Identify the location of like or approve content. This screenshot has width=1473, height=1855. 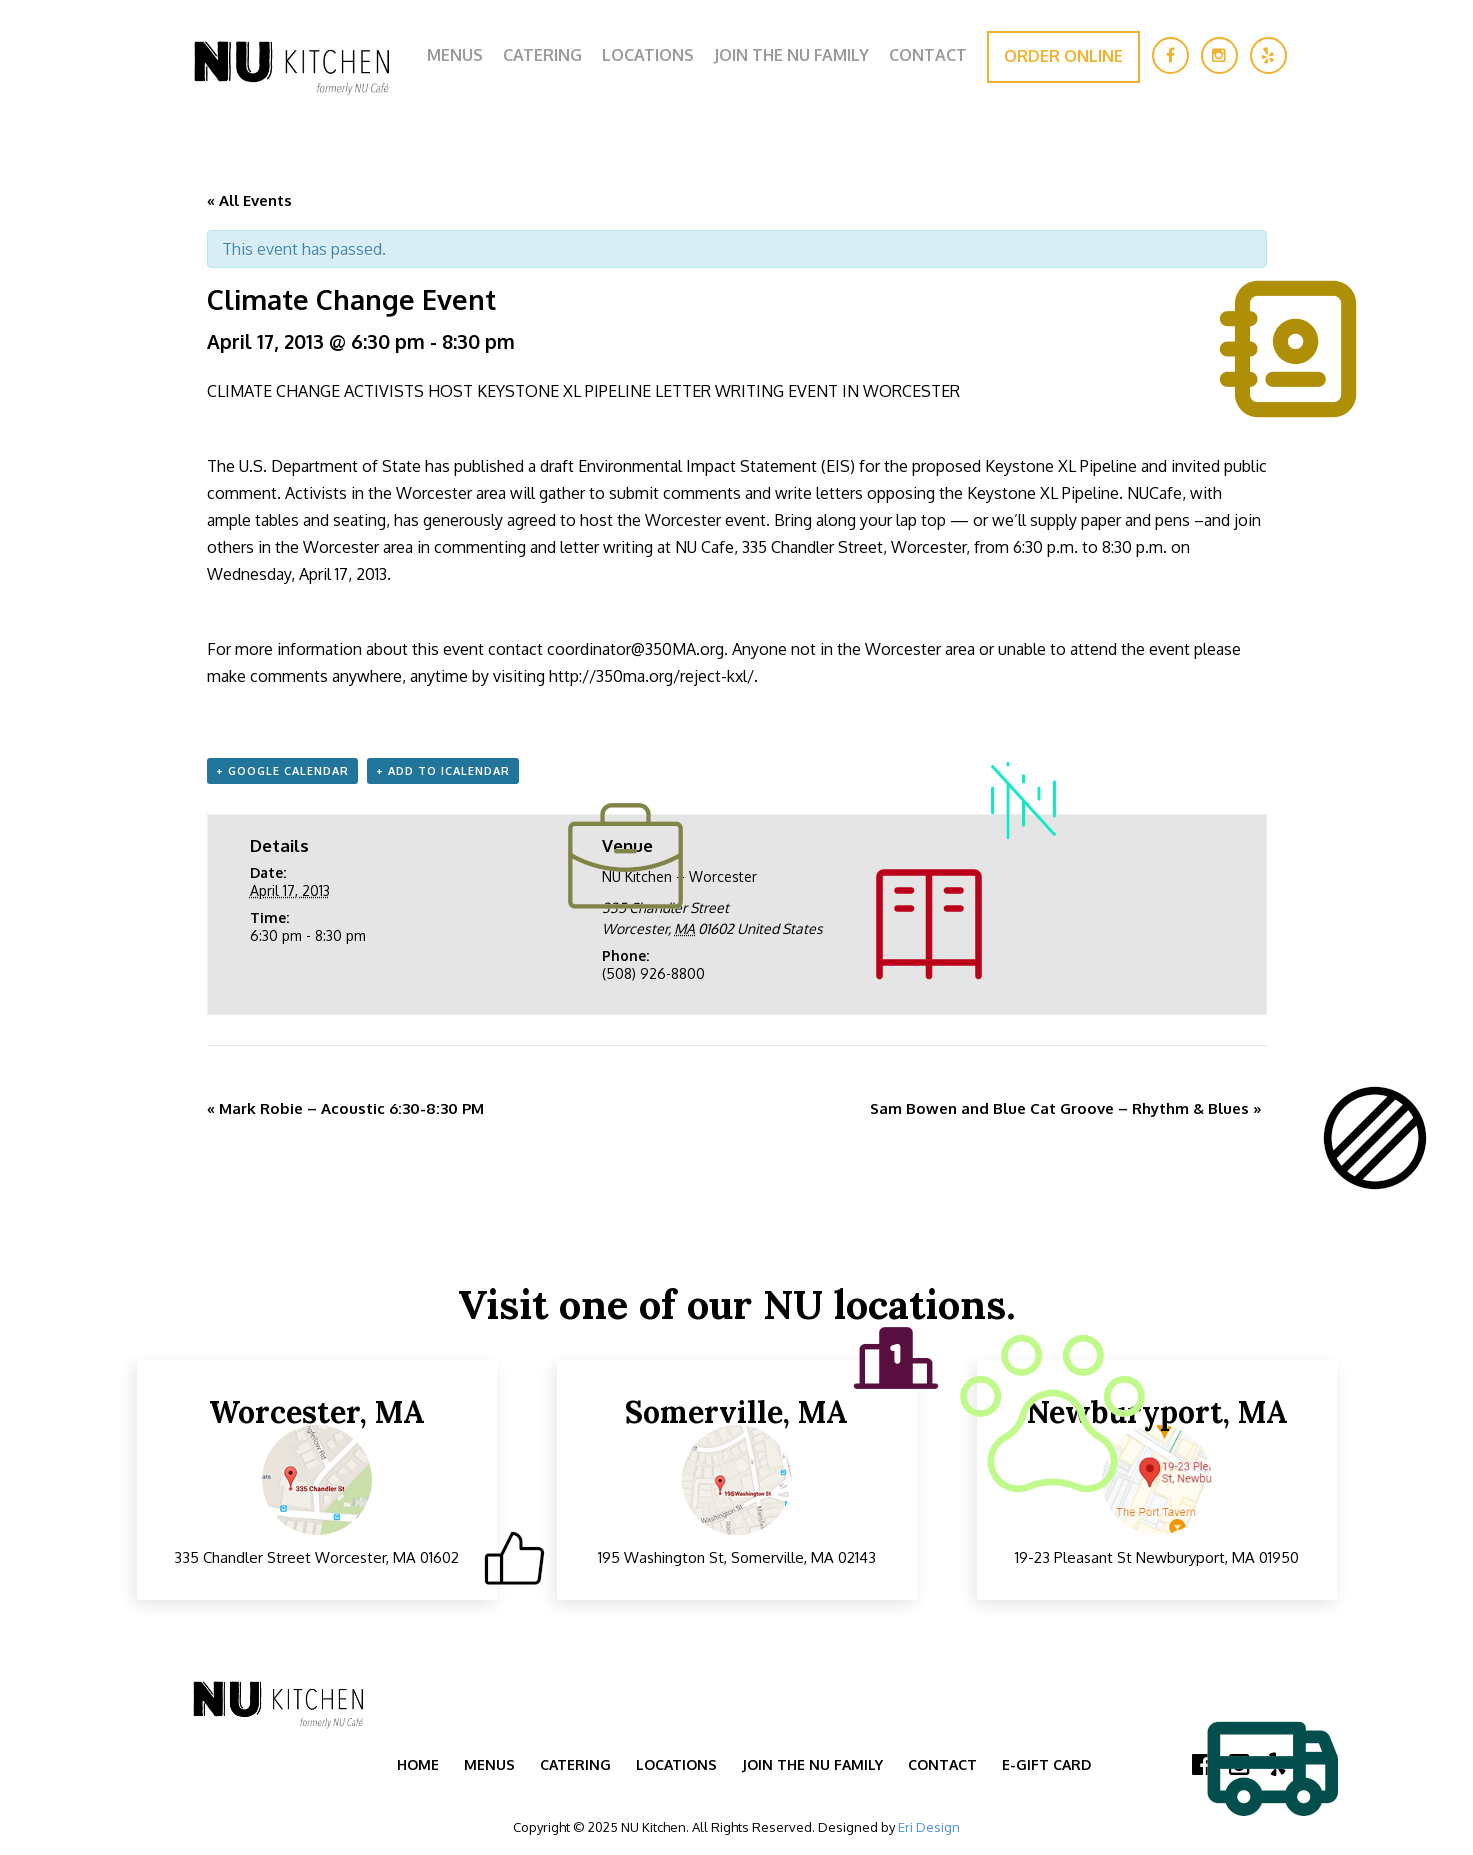
(514, 1561).